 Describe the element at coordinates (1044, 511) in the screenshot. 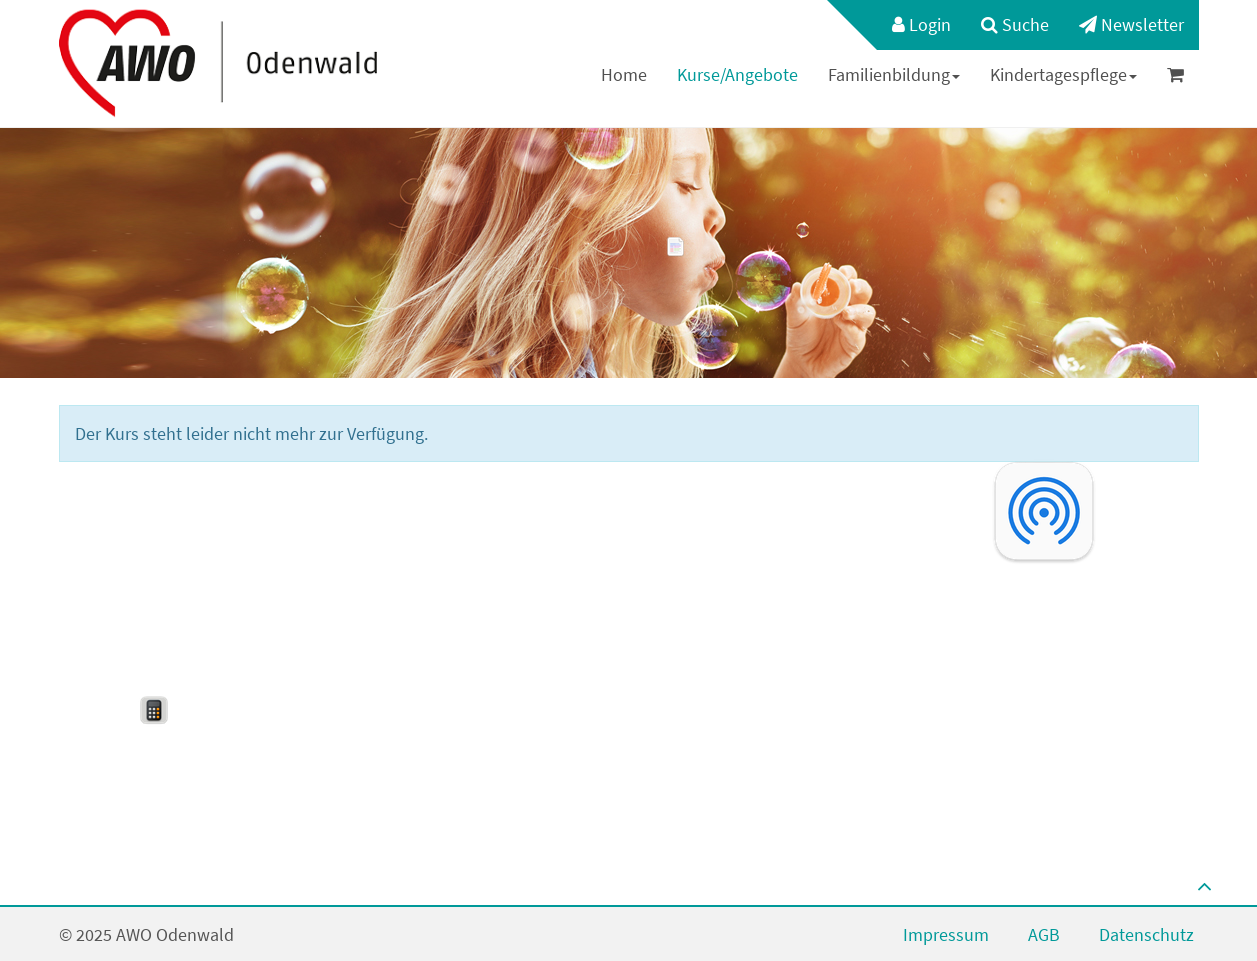

I see `open AirDrop to share files wirelessly` at that location.